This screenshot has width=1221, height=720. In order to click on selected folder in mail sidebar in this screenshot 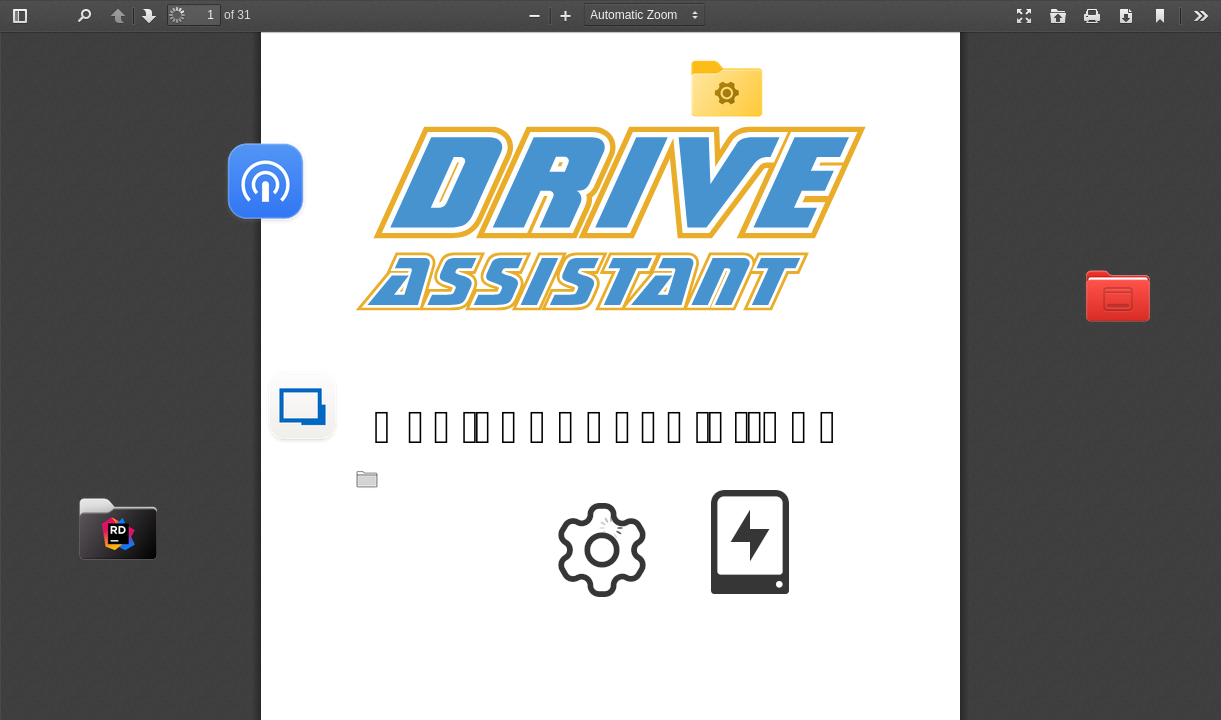, I will do `click(367, 479)`.